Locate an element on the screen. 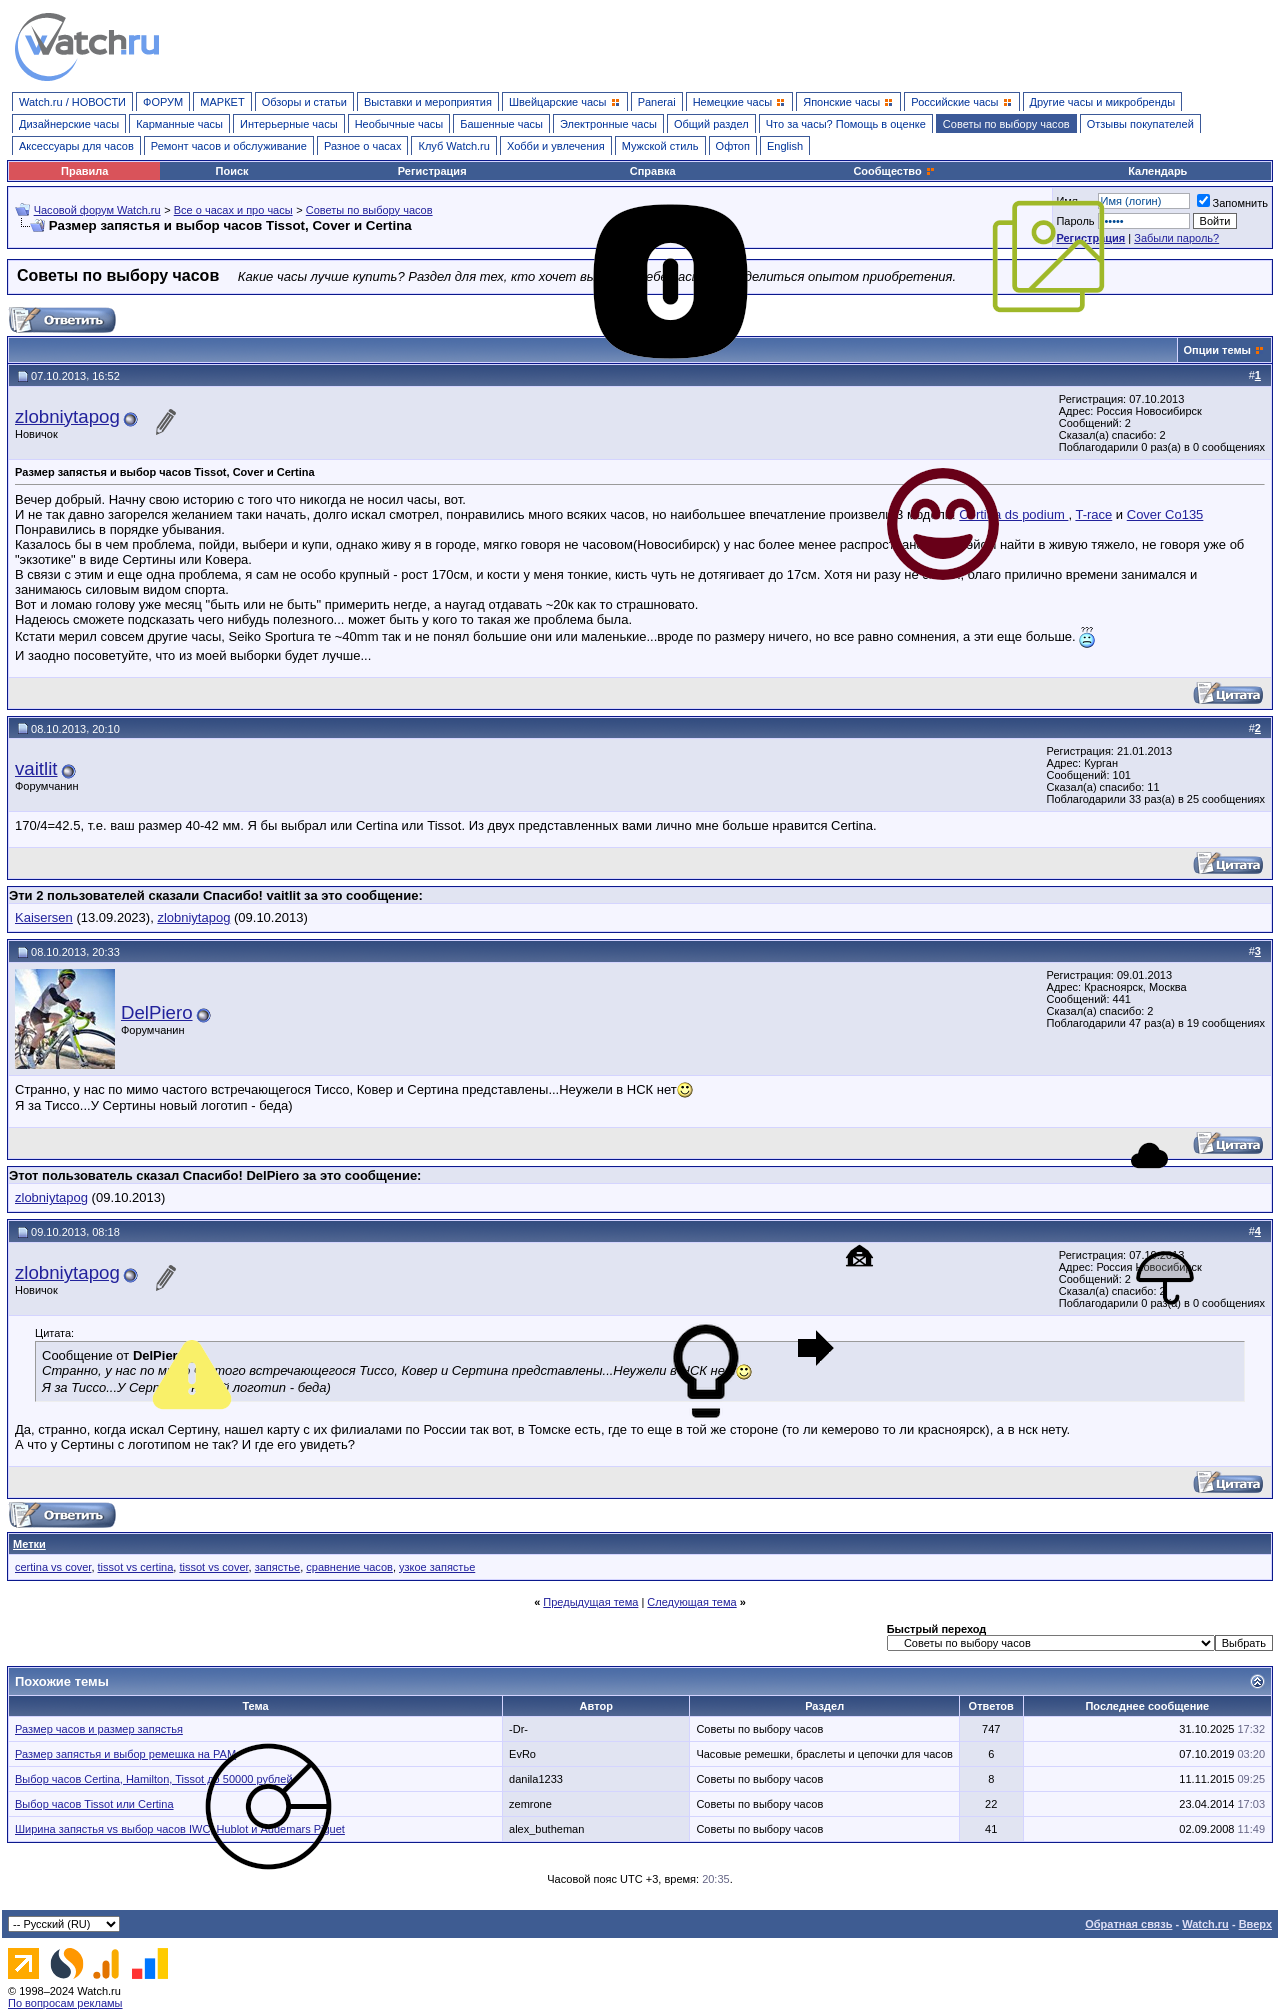  indicates cloudy weather conditions is located at coordinates (1149, 1155).